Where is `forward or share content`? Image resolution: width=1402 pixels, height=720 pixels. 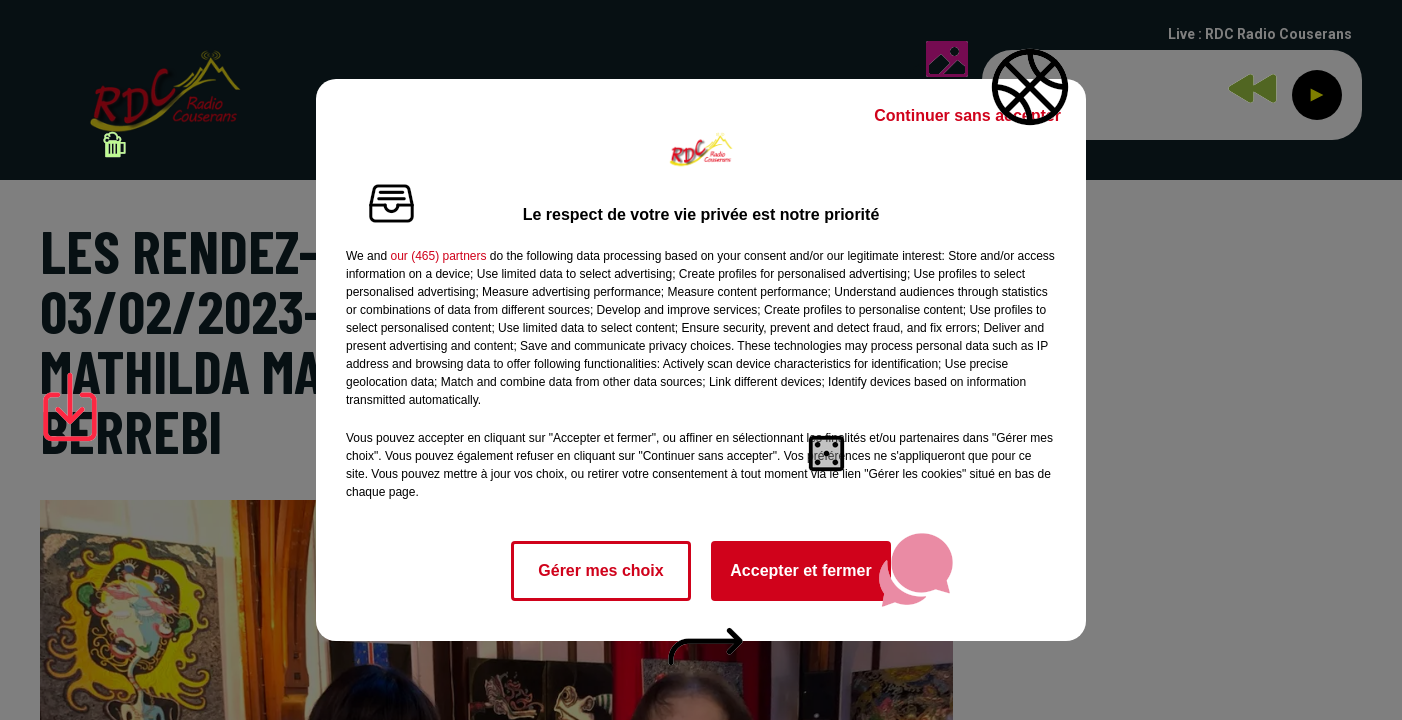
forward or share content is located at coordinates (705, 646).